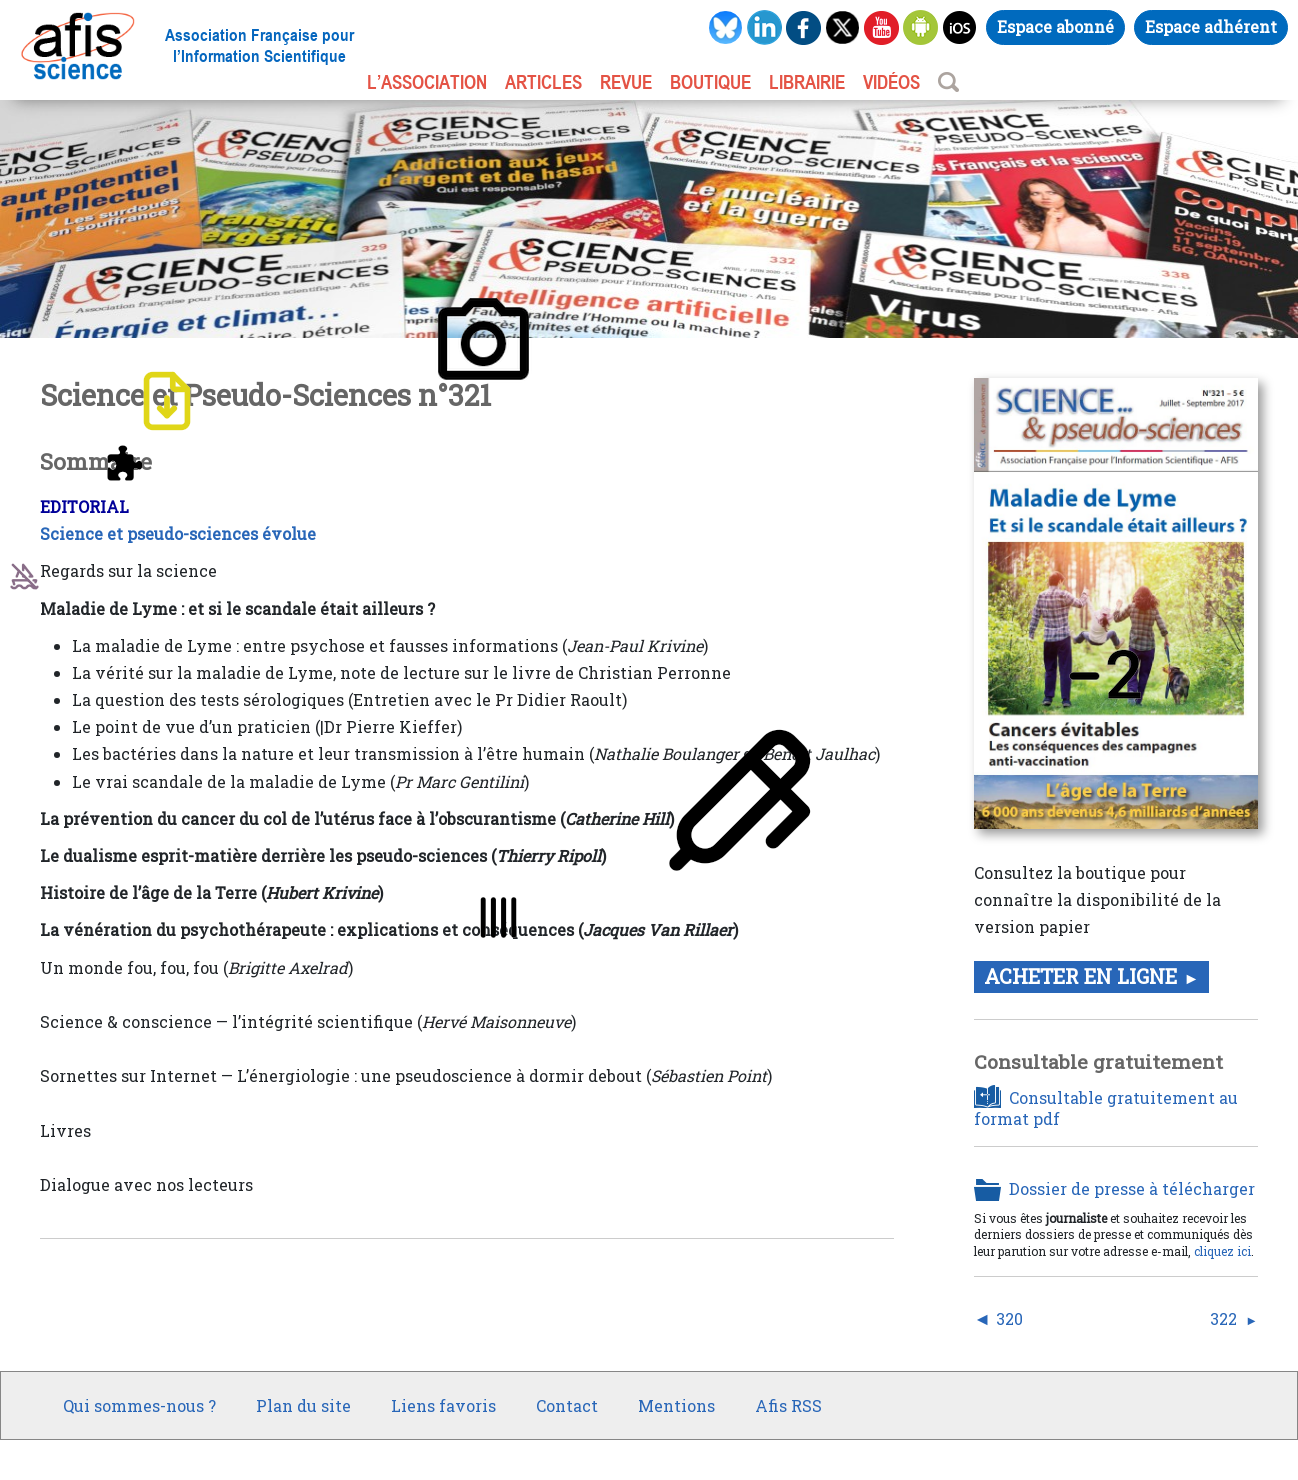 The height and width of the screenshot is (1480, 1298). I want to click on access plugins or extensions, so click(125, 463).